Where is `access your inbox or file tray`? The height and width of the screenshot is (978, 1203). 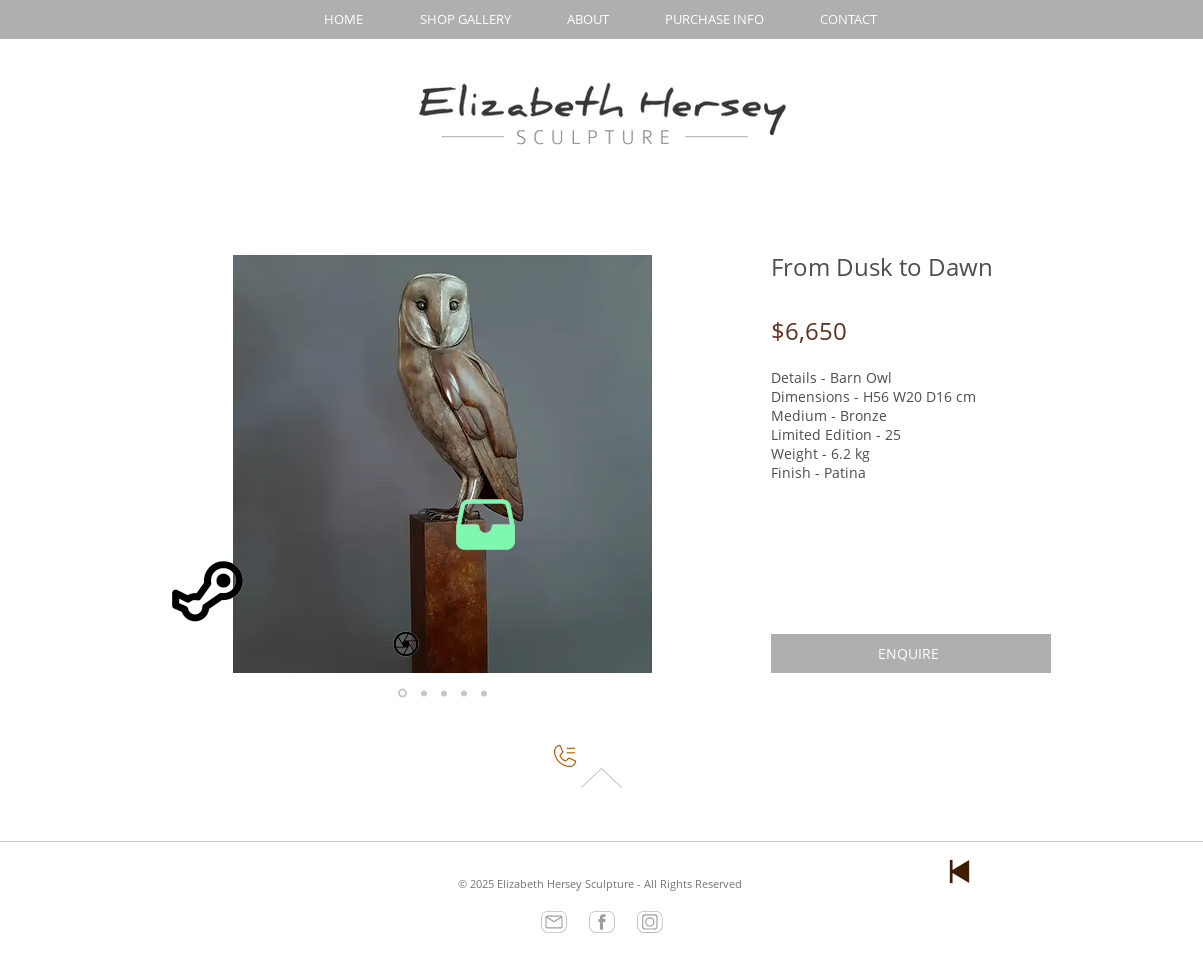
access your inbox or file tray is located at coordinates (485, 524).